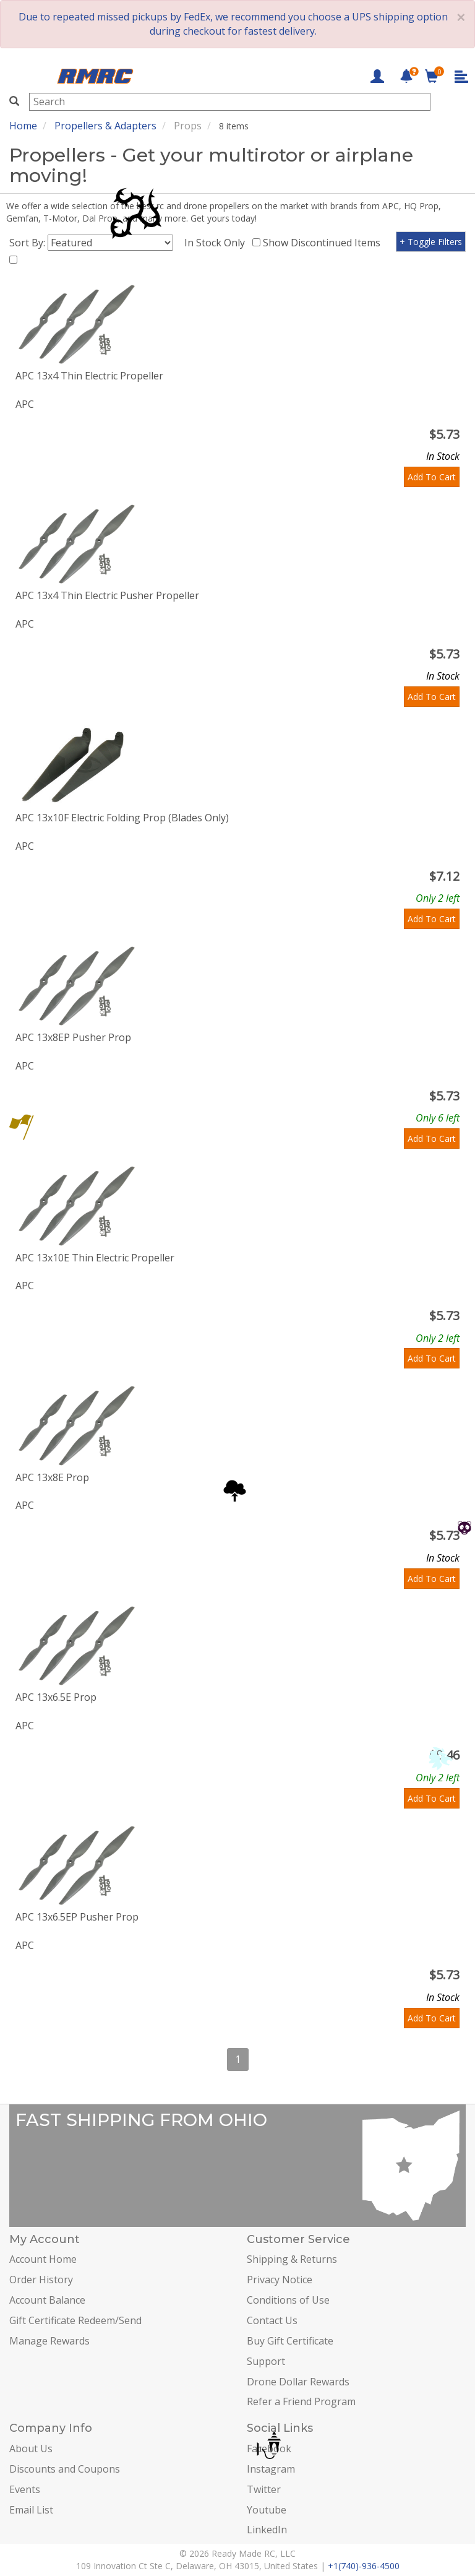 Image resolution: width=475 pixels, height=2576 pixels. I want to click on select a thorny or cursed status effect, so click(135, 212).